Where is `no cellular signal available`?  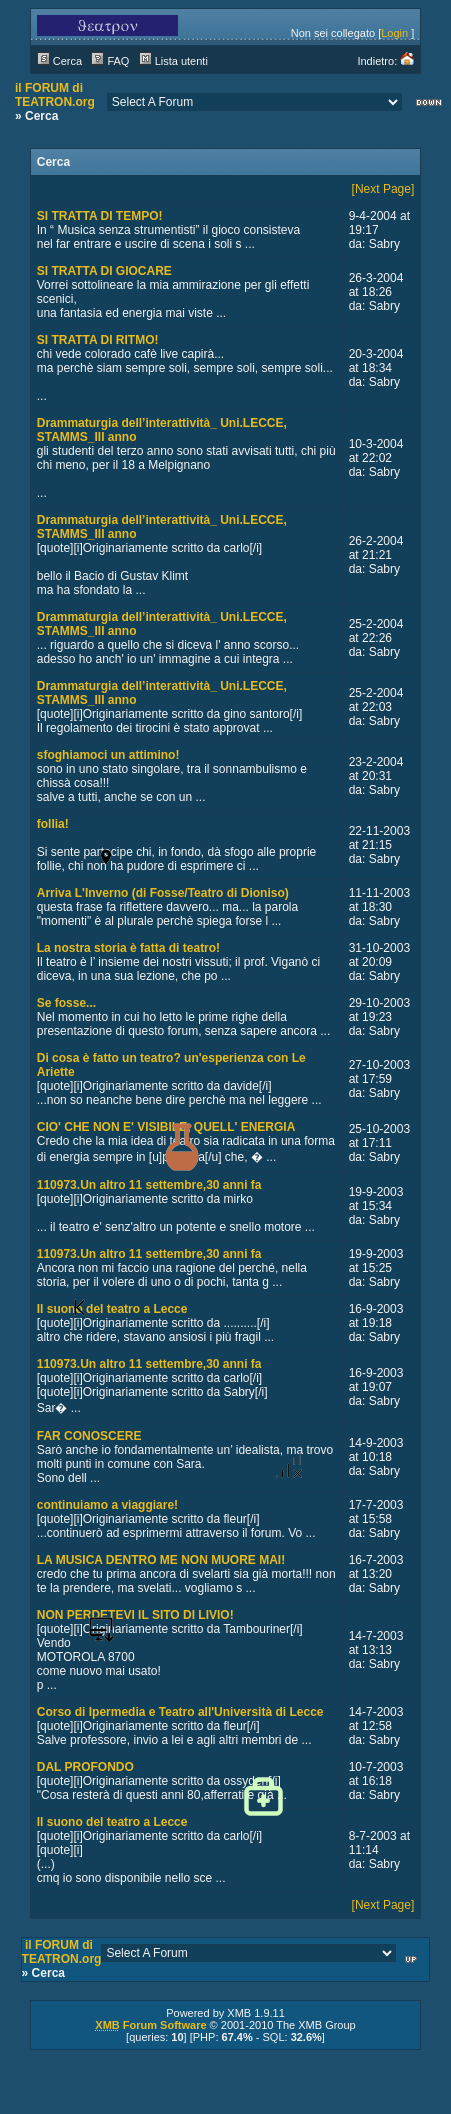
no cellular signal available is located at coordinates (289, 1466).